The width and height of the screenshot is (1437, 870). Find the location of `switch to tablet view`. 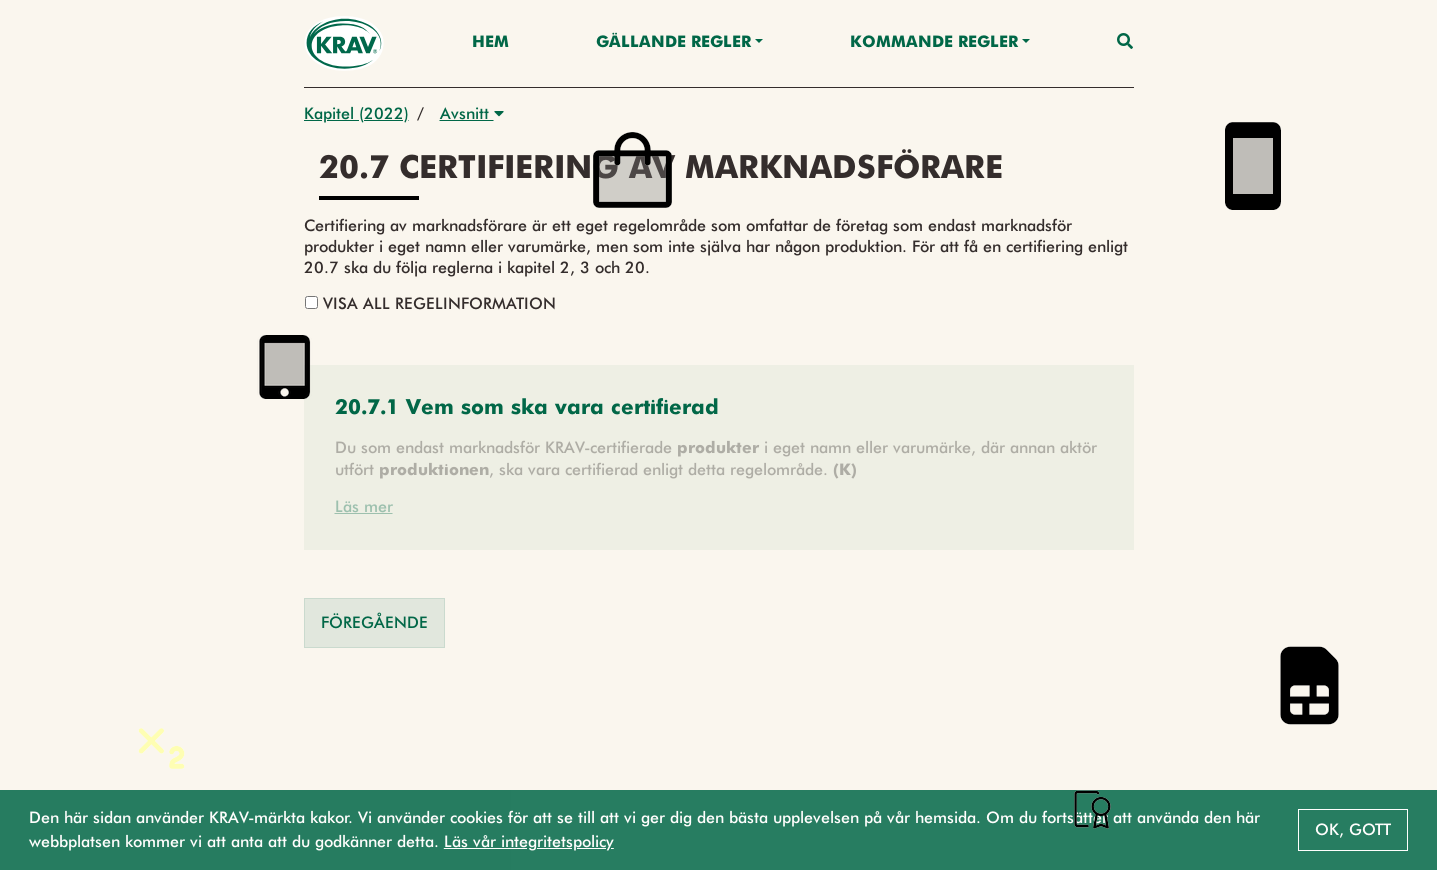

switch to tablet view is located at coordinates (286, 367).